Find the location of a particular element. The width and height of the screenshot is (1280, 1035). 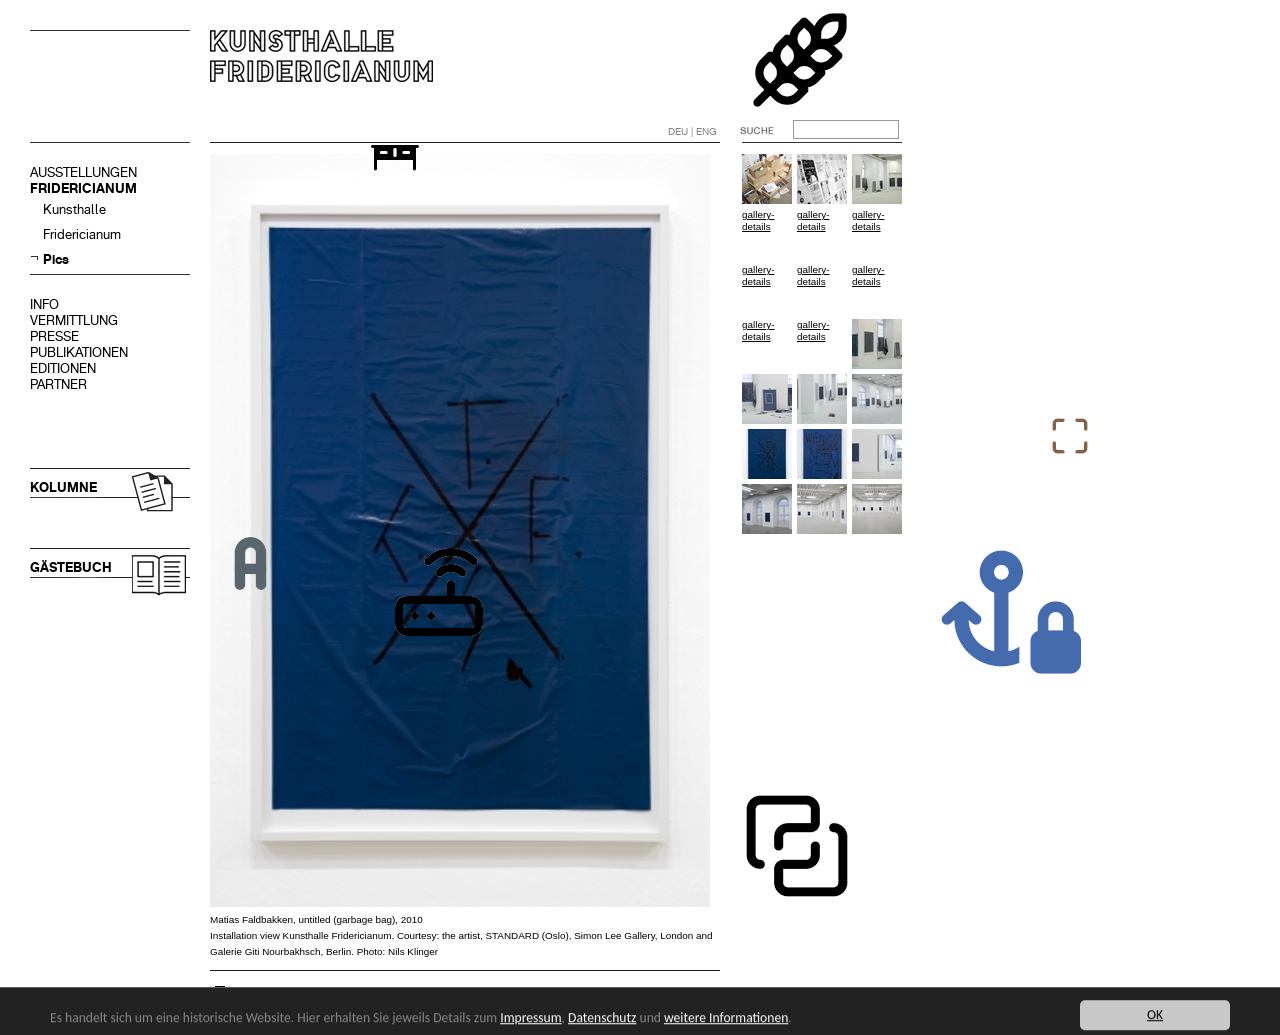

exclude overlapping areas in a selection is located at coordinates (797, 846).